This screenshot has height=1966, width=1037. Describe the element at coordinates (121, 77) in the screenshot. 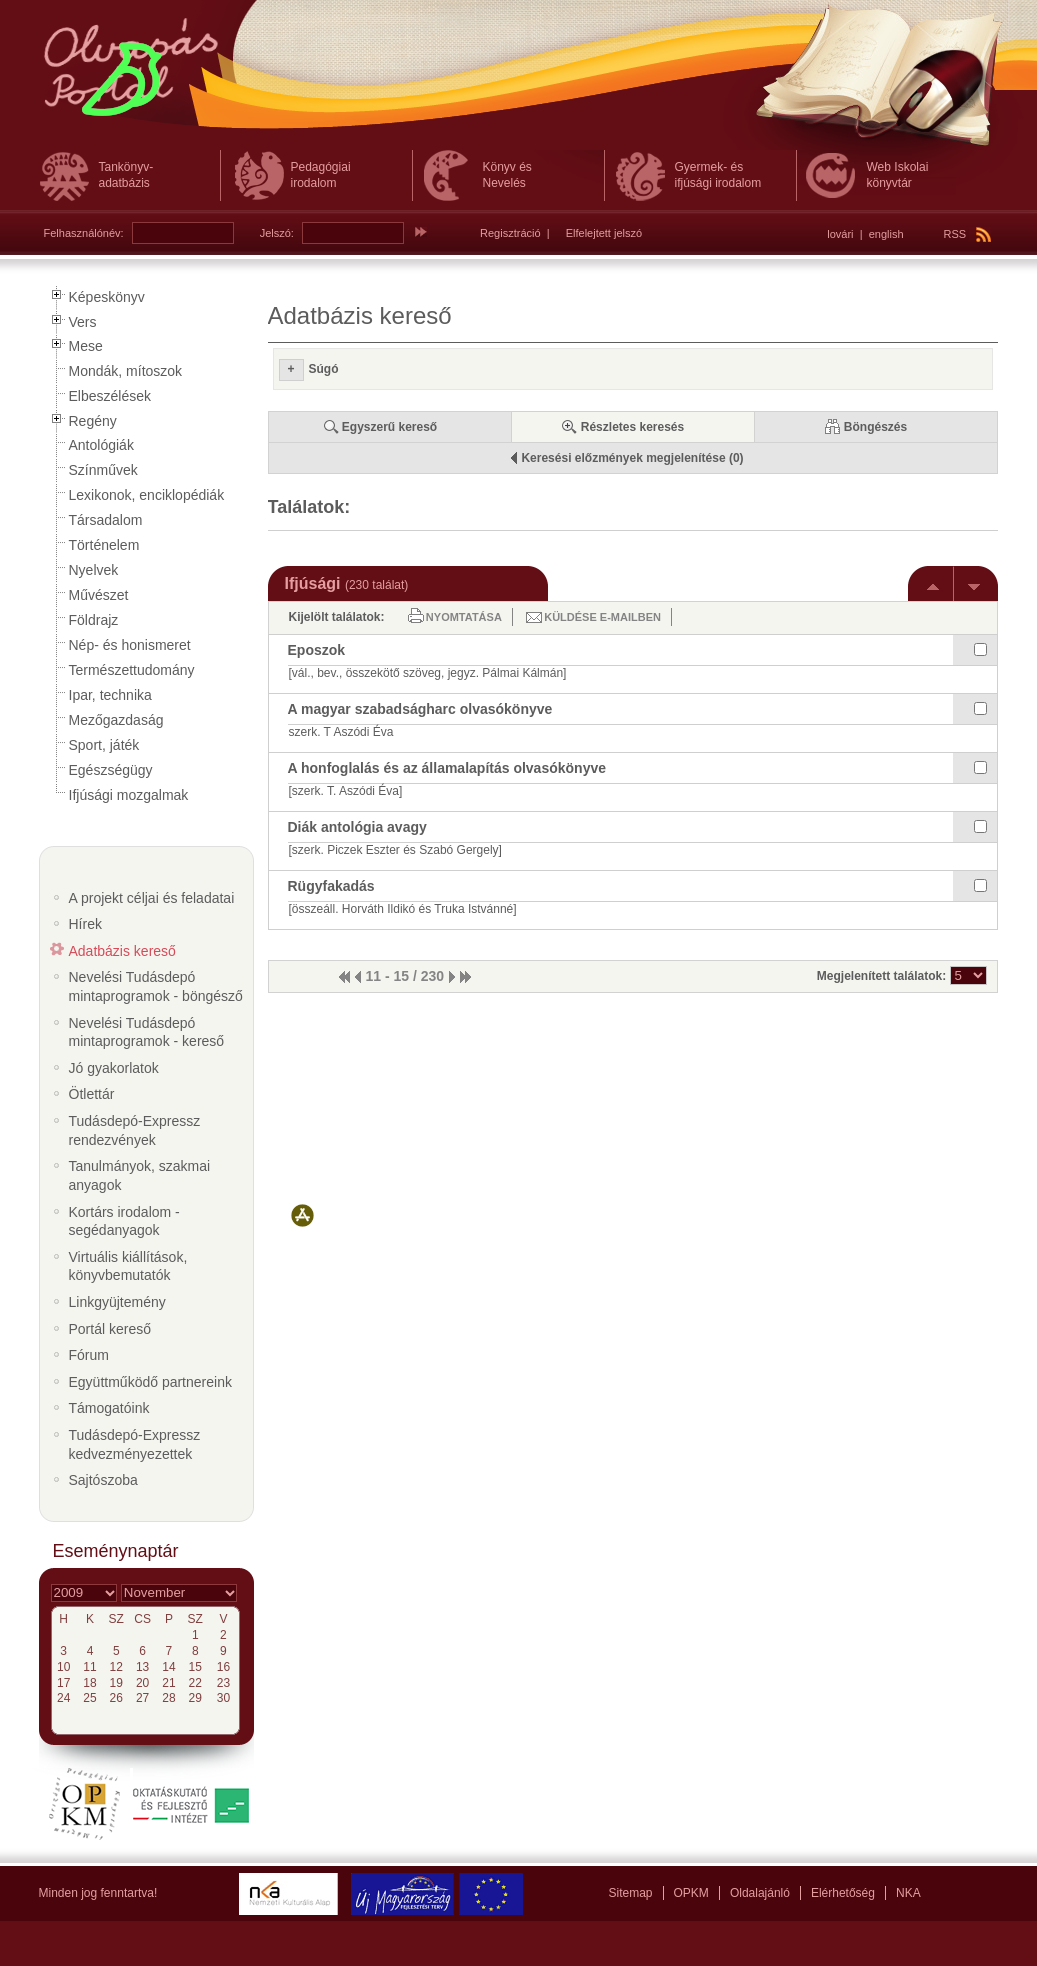

I see `open yuque documentation platform` at that location.